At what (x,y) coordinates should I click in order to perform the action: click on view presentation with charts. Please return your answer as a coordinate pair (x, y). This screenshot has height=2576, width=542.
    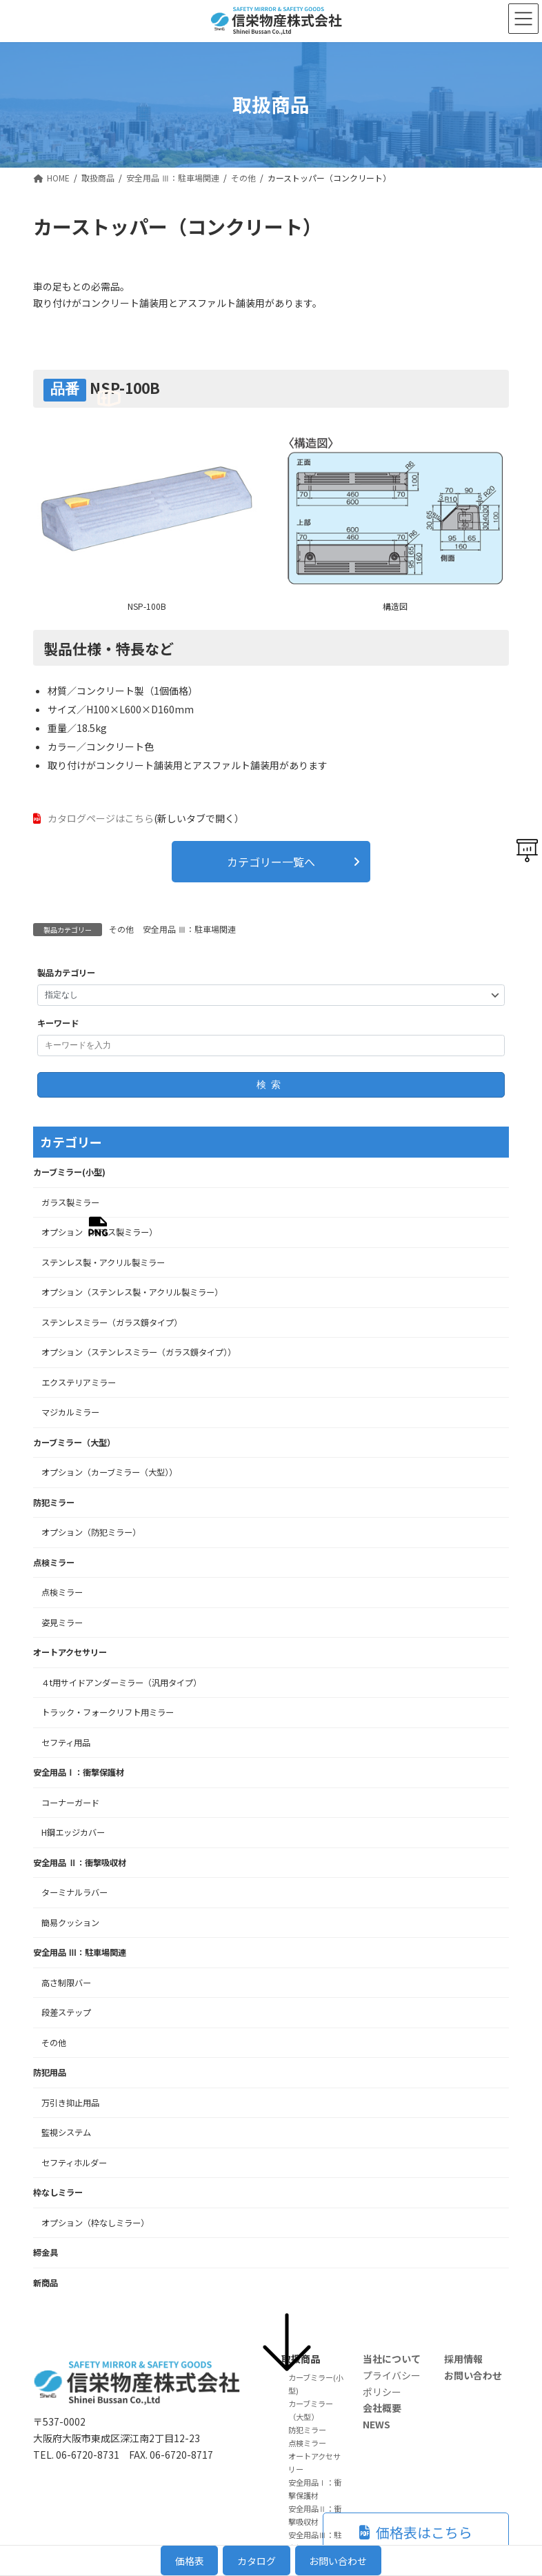
    Looking at the image, I should click on (527, 849).